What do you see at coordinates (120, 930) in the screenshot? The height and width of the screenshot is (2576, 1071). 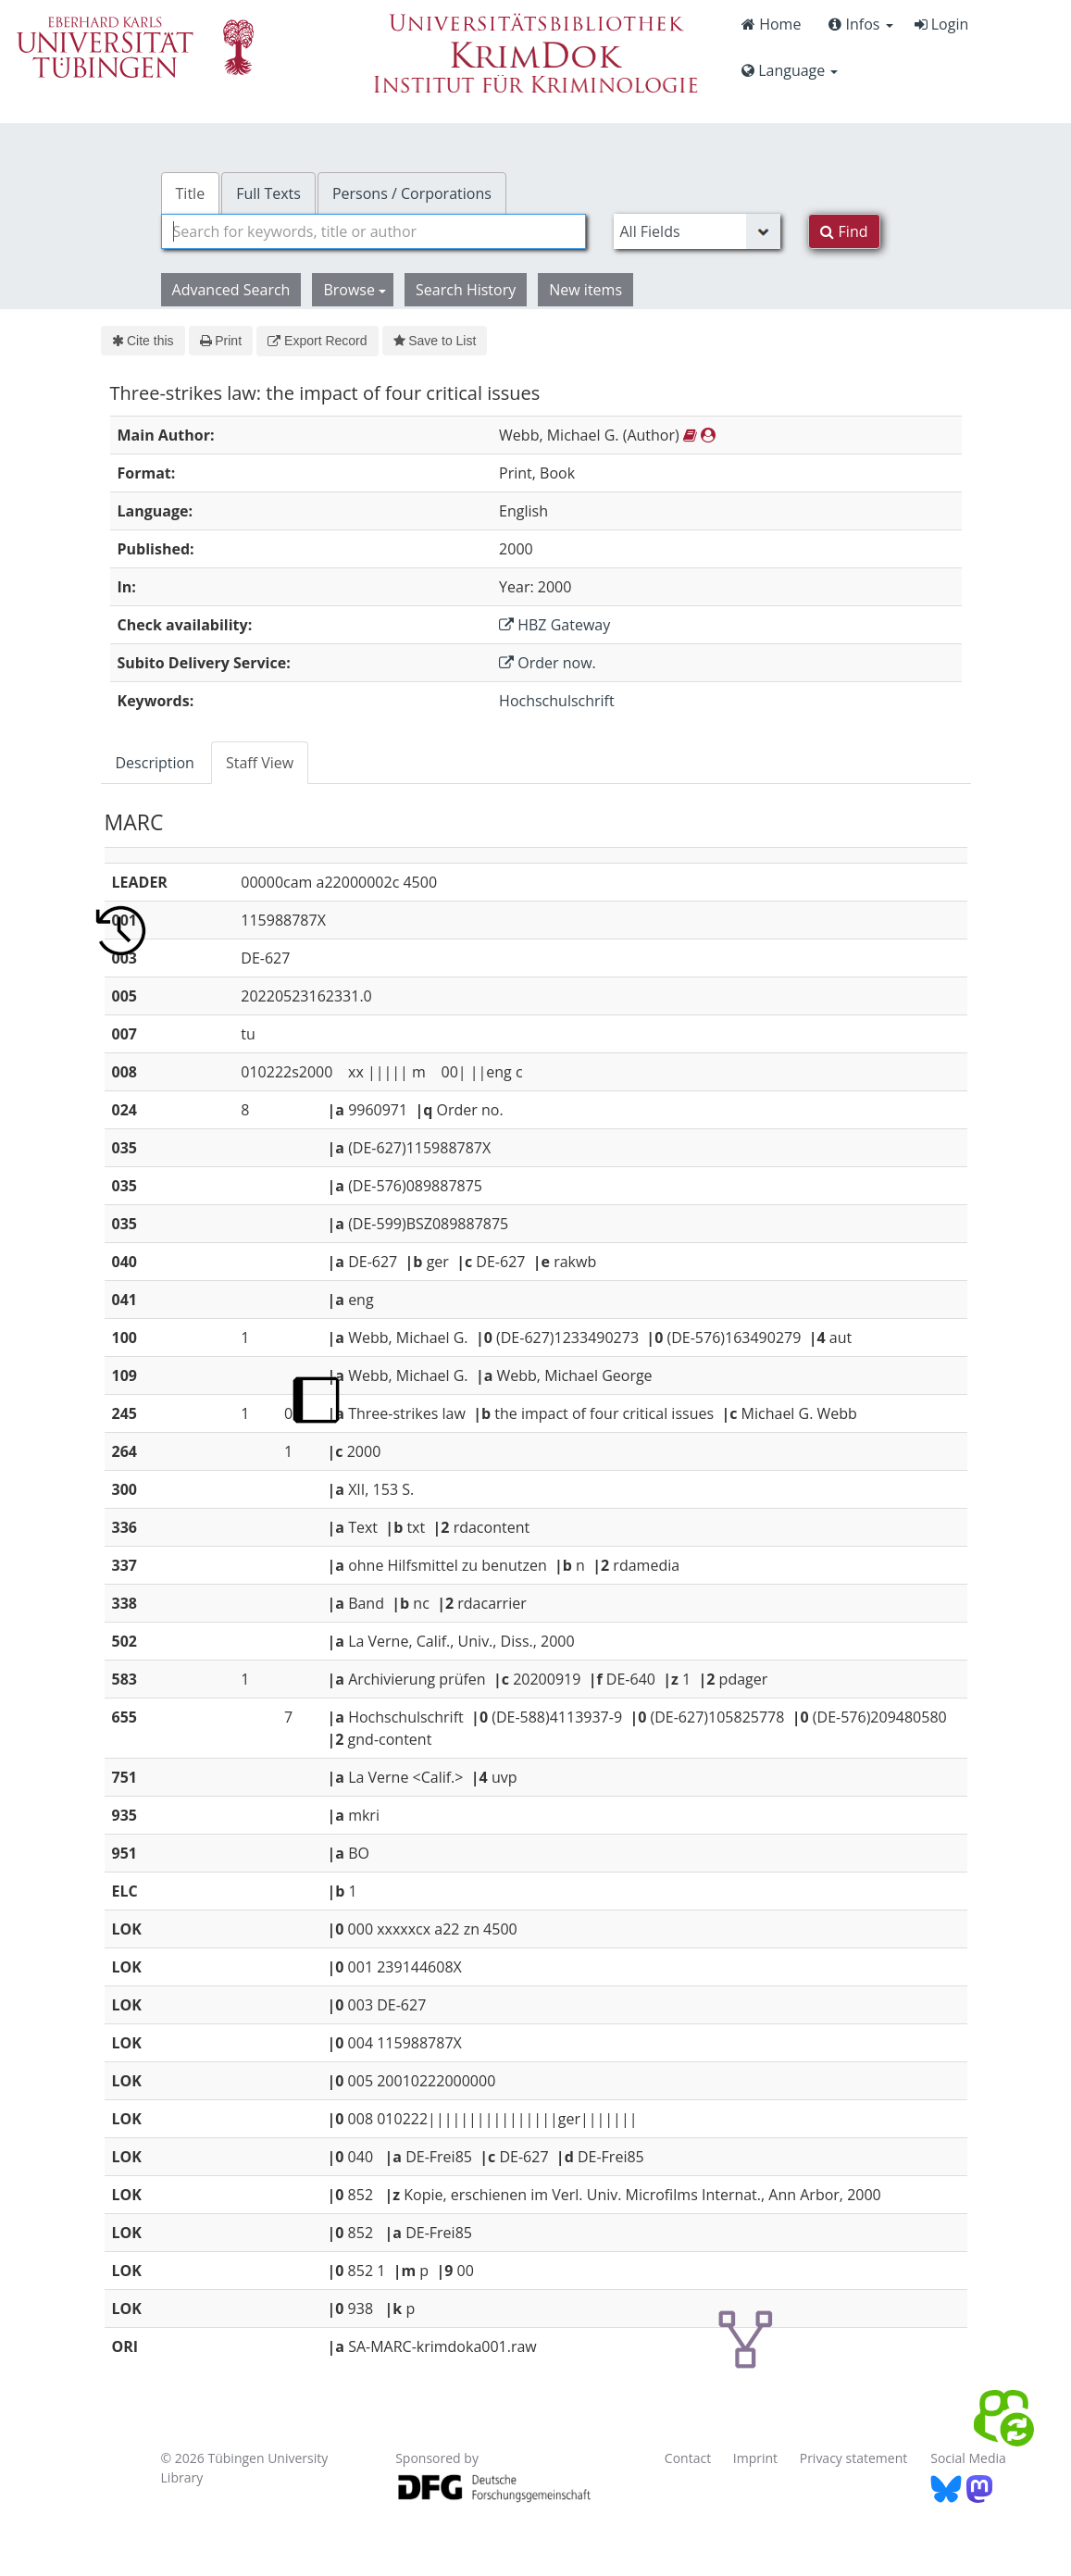 I see `view recent activity or history` at bounding box center [120, 930].